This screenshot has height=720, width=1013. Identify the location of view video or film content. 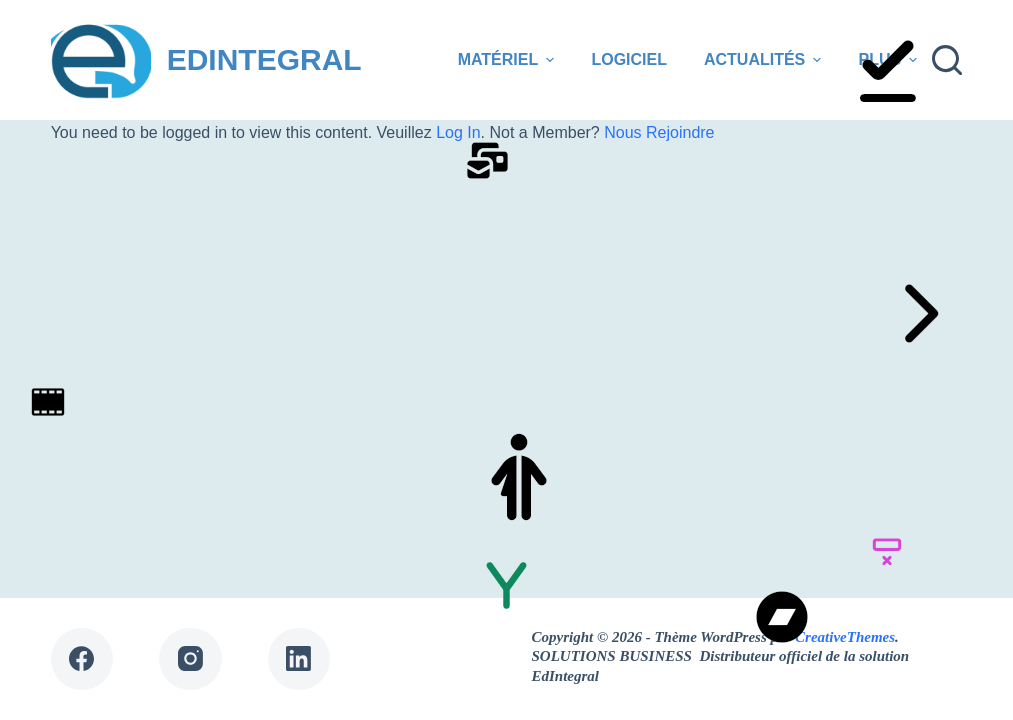
(48, 402).